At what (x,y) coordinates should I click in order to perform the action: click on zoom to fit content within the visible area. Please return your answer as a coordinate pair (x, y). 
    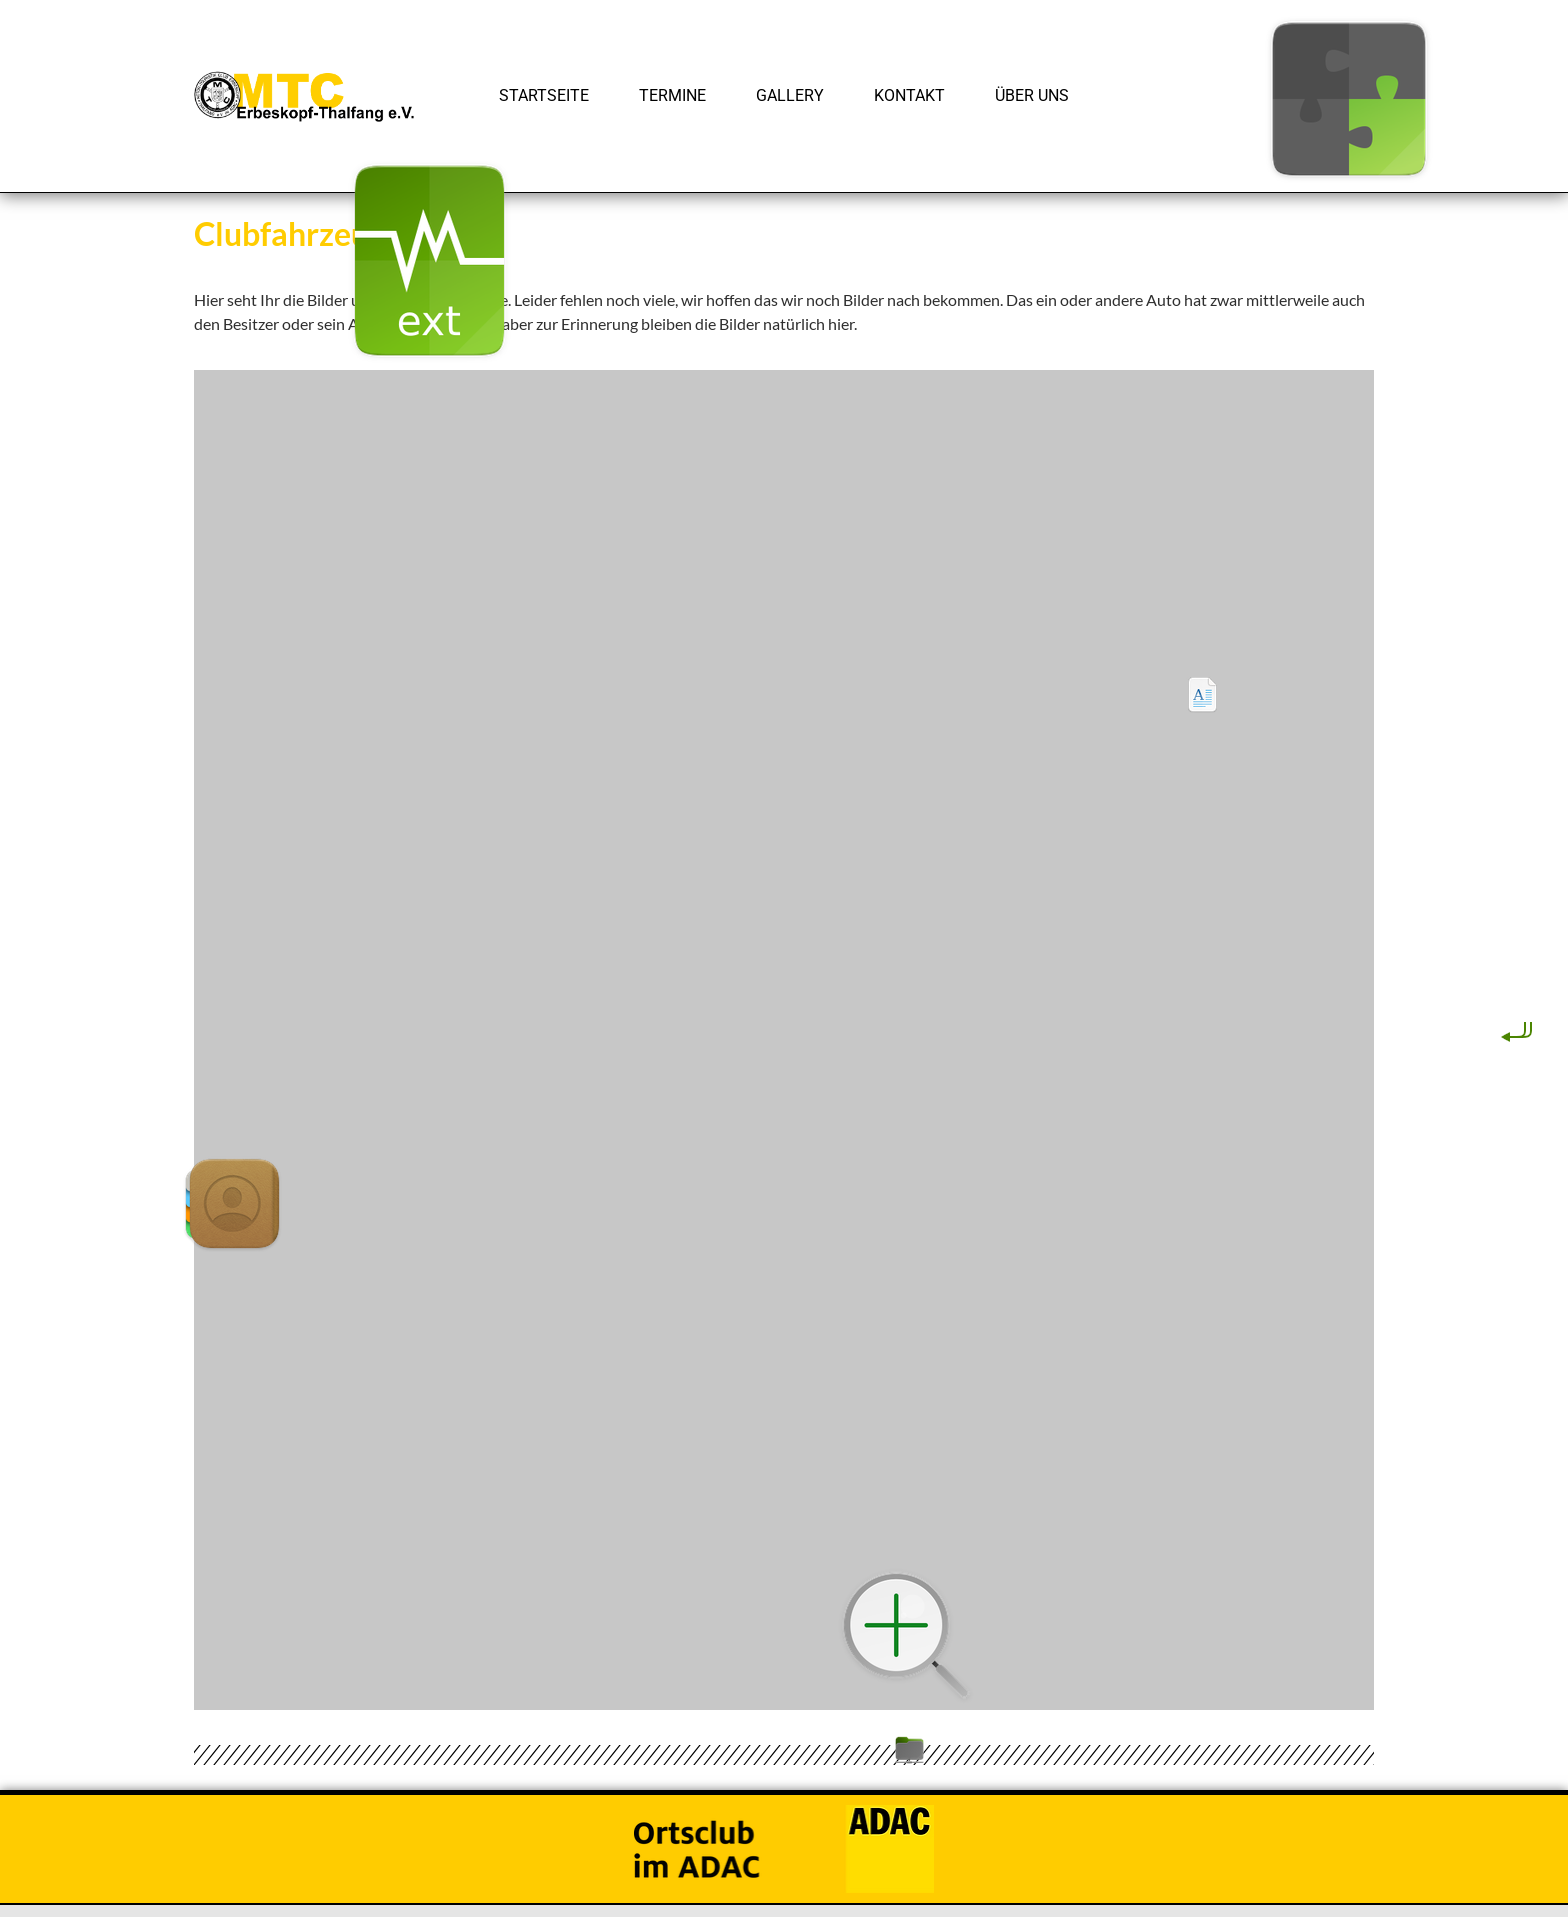
    Looking at the image, I should click on (905, 1634).